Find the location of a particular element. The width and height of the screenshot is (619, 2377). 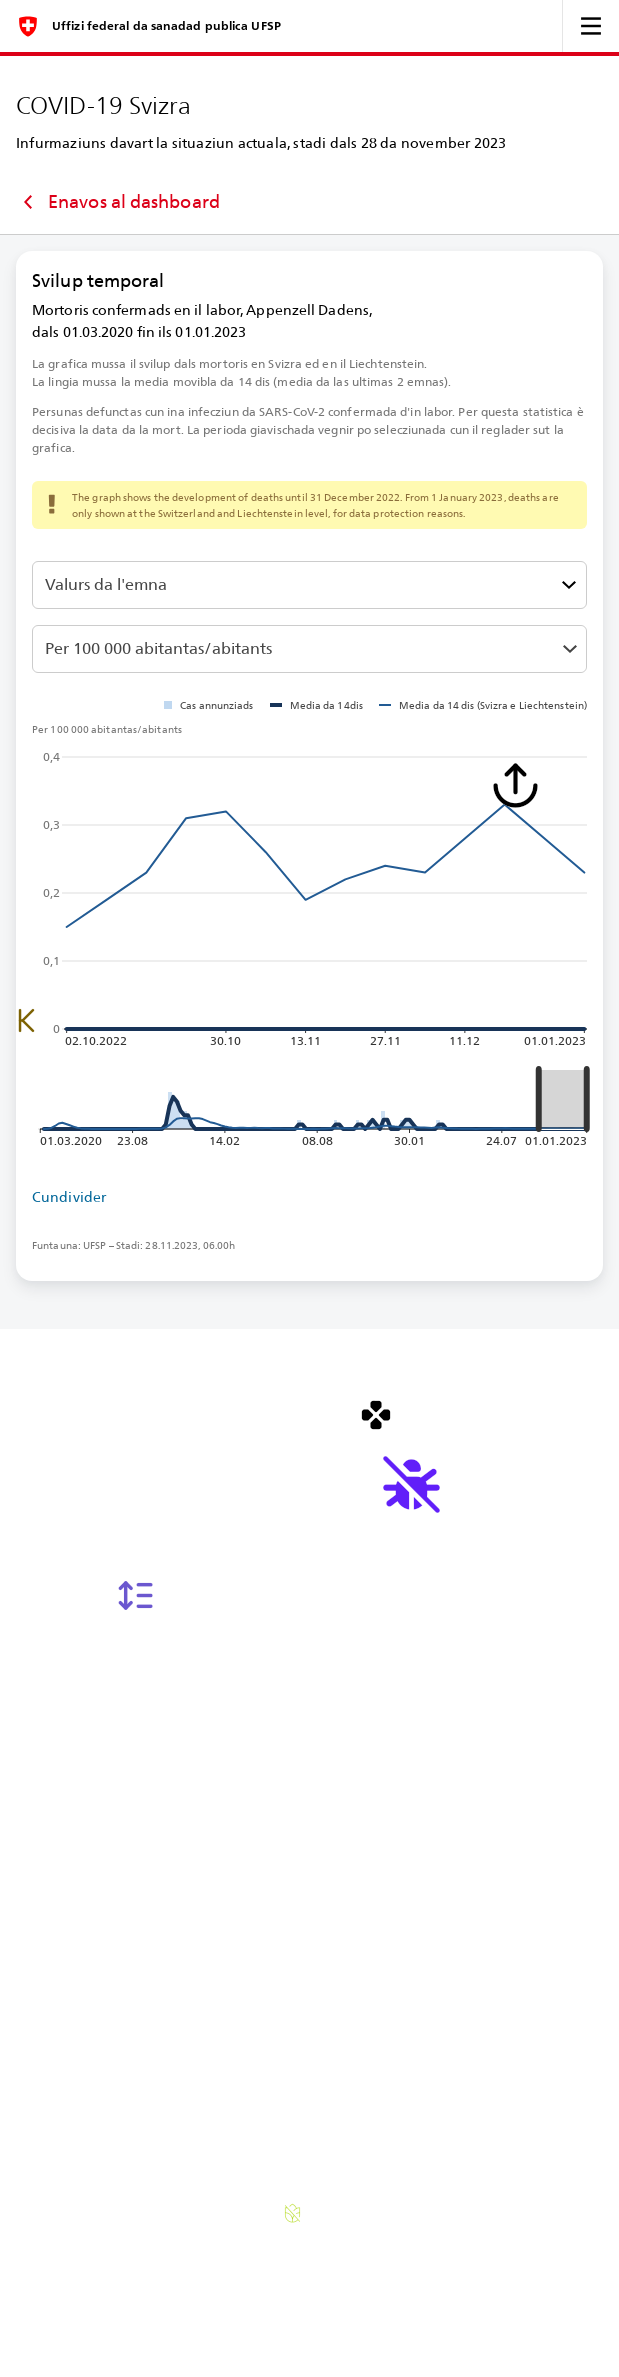

disable bug tracking or debugging mode is located at coordinates (411, 1484).